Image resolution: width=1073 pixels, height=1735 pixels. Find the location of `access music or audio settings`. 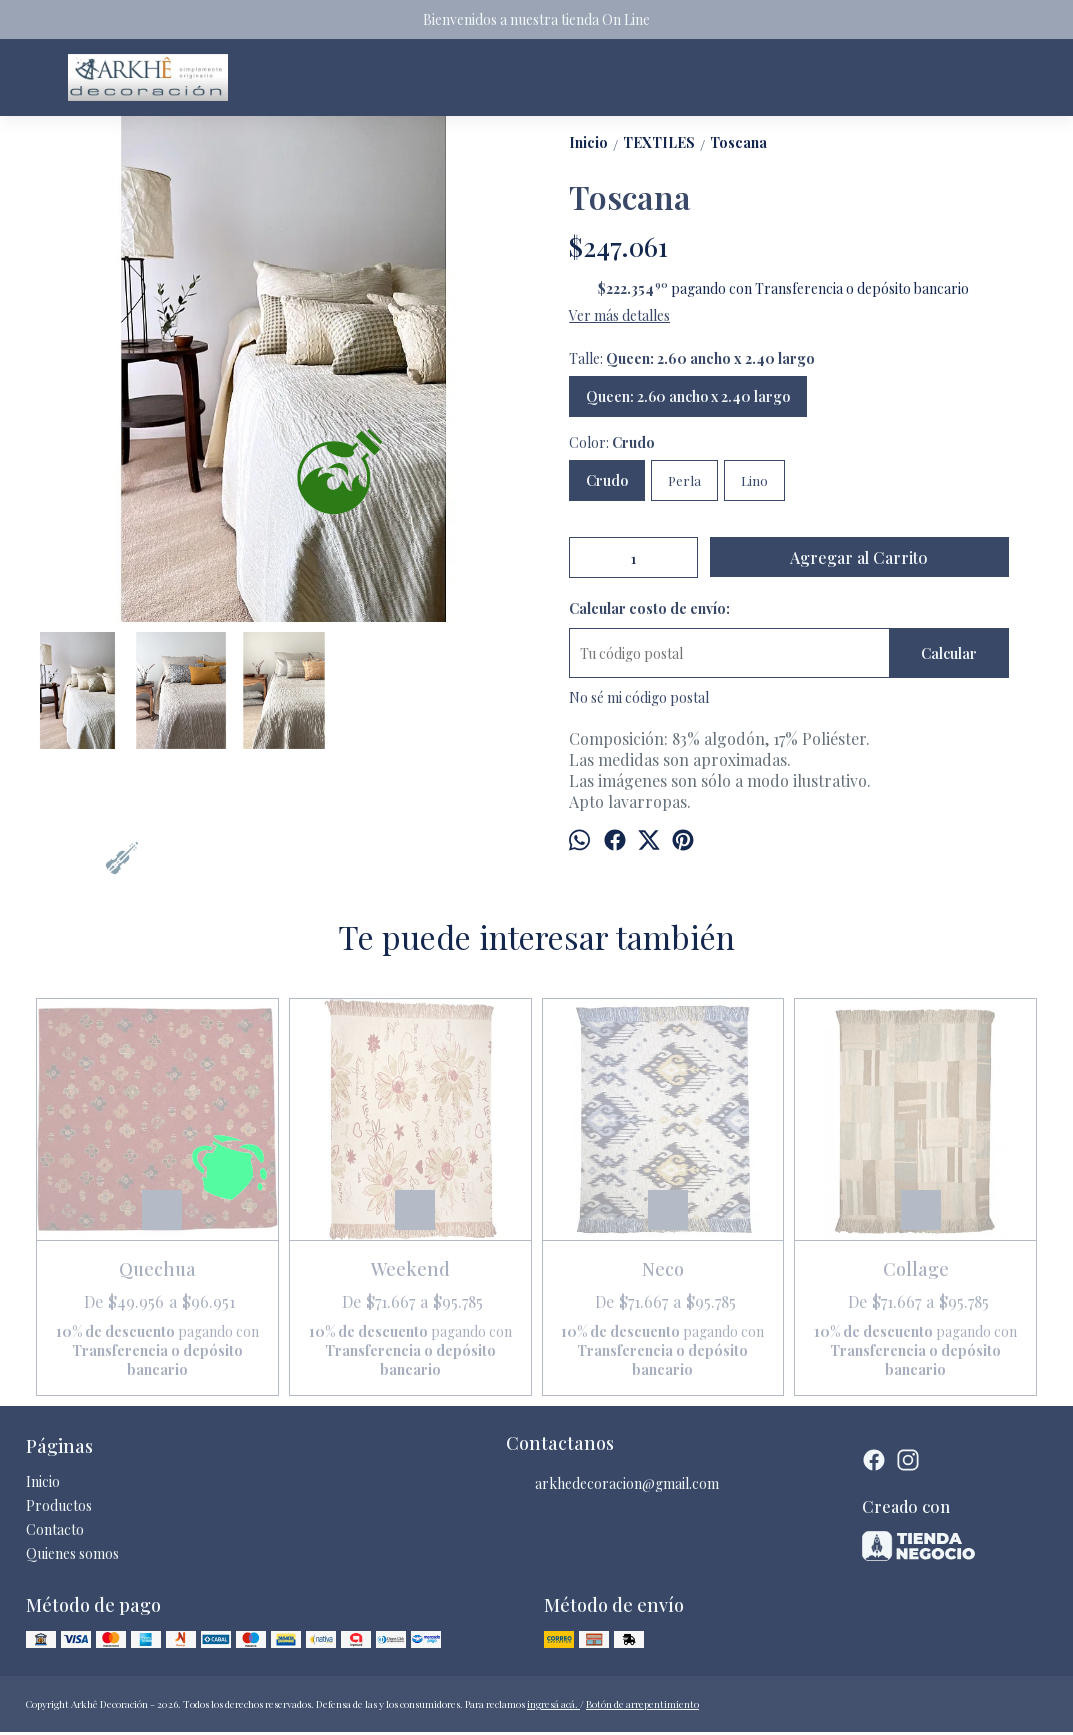

access music or audio settings is located at coordinates (122, 858).